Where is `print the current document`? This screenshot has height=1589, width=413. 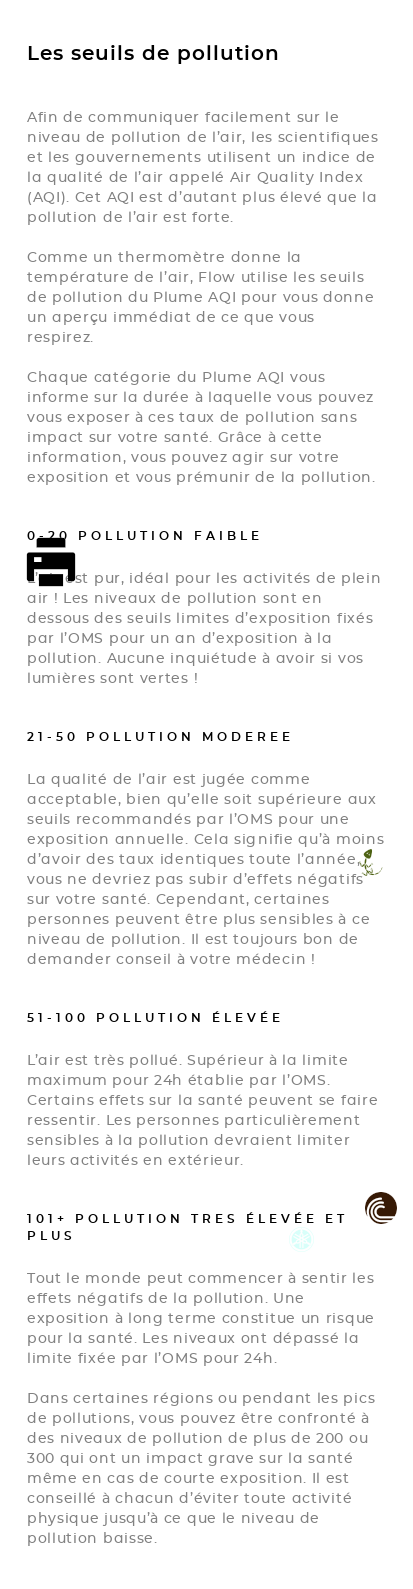 print the current document is located at coordinates (51, 562).